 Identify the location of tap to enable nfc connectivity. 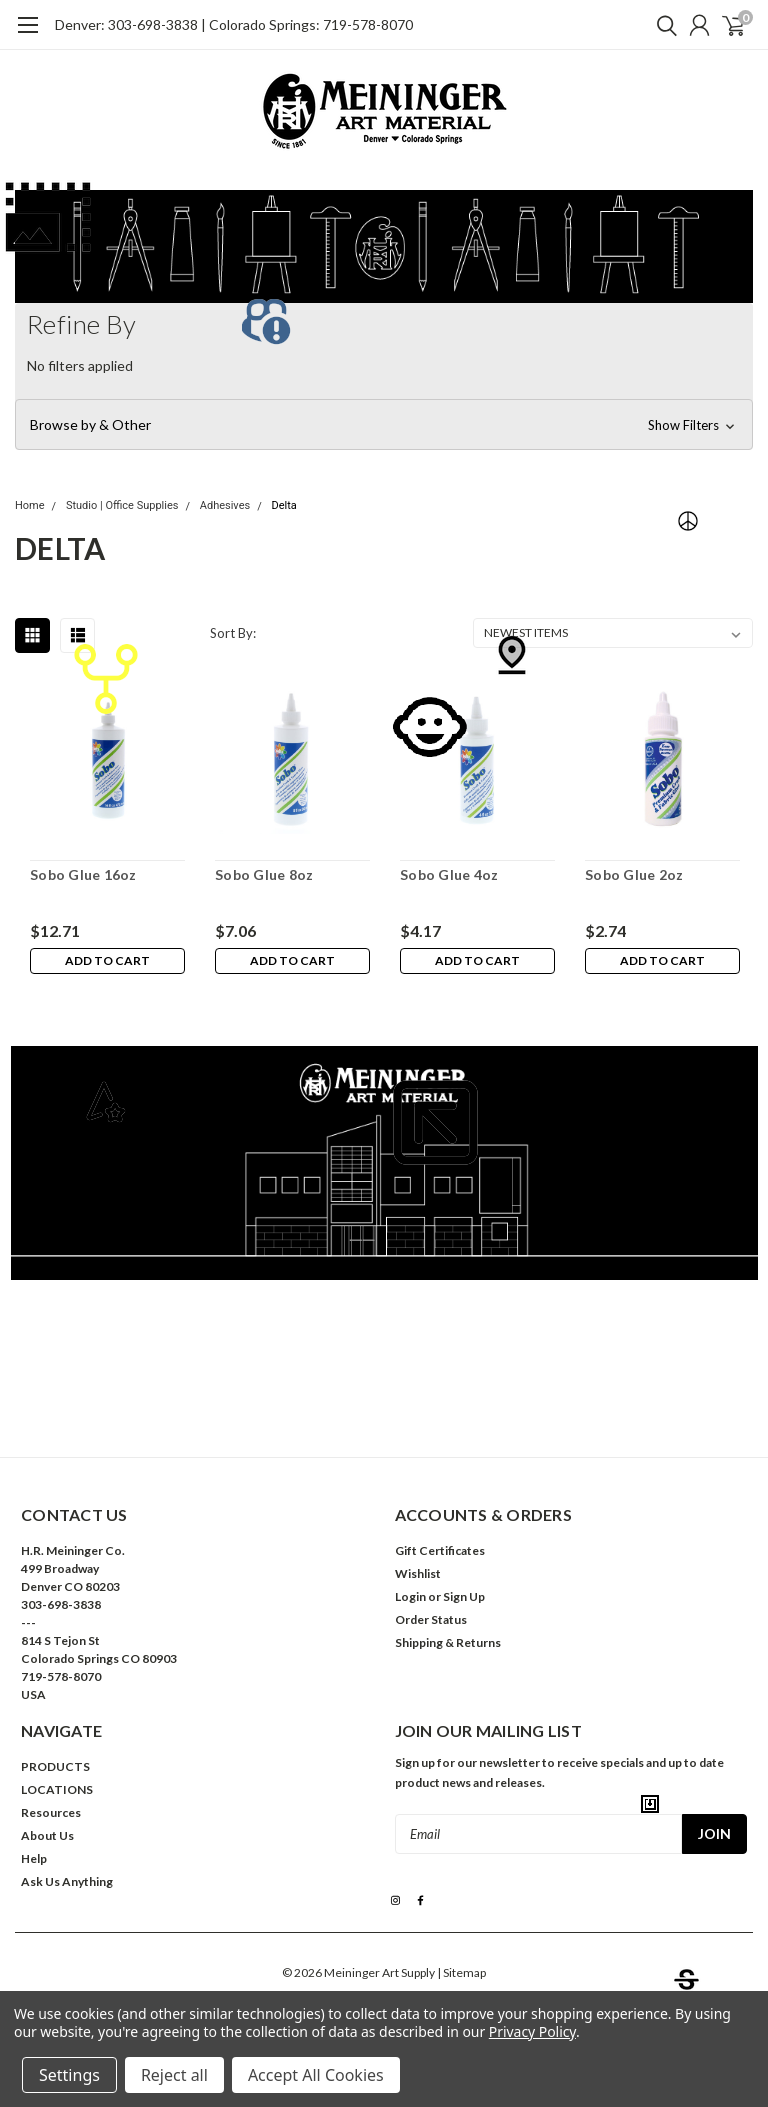
(650, 1804).